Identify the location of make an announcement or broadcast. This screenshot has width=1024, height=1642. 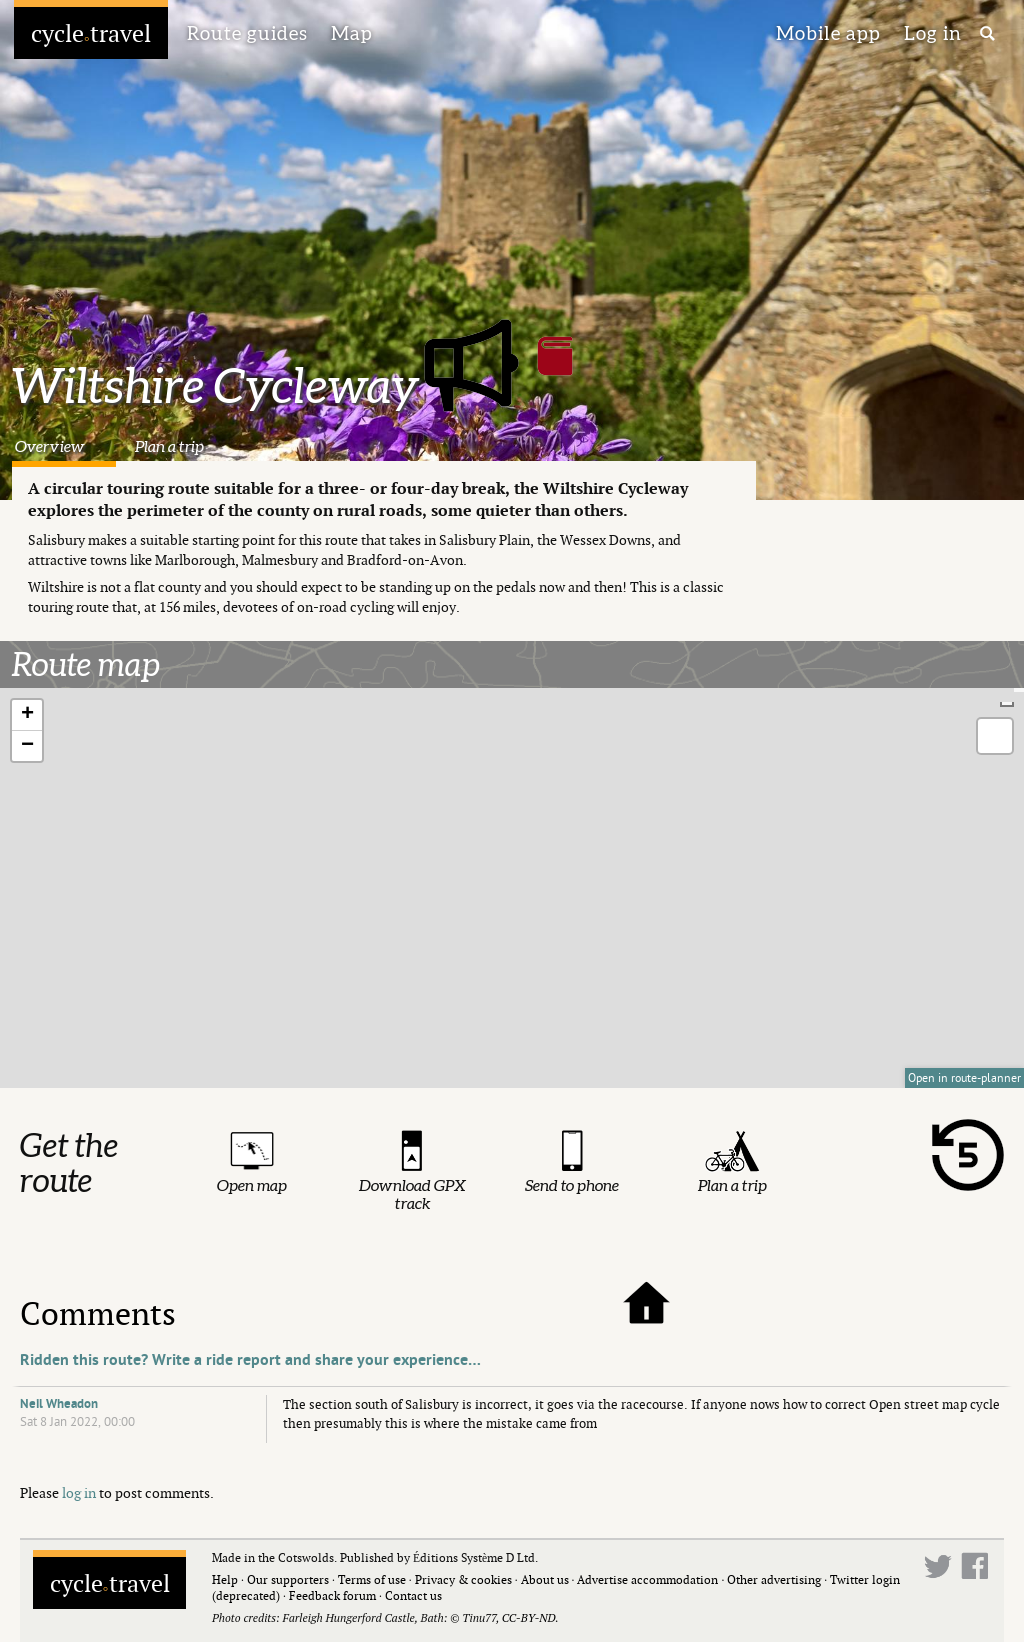
(468, 363).